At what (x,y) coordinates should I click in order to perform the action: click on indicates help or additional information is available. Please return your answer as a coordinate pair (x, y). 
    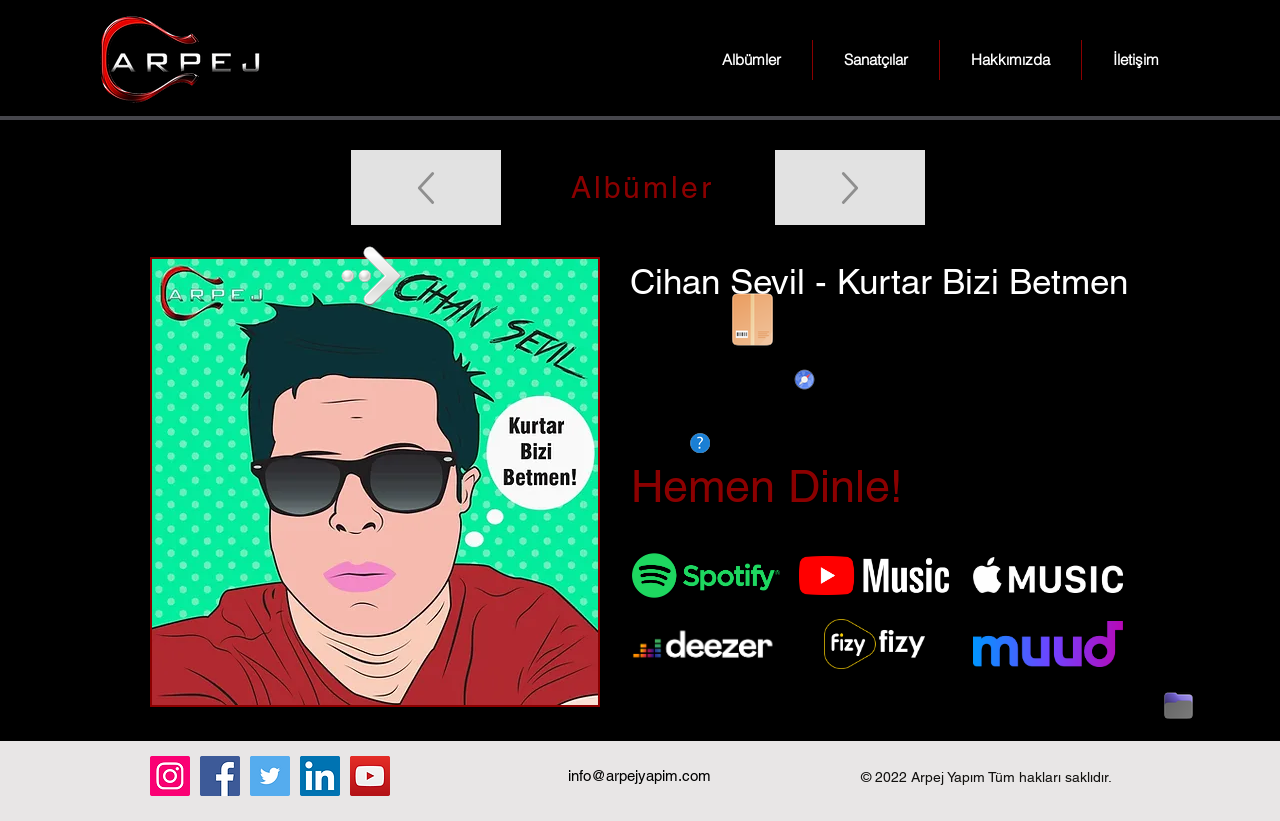
    Looking at the image, I should click on (699, 442).